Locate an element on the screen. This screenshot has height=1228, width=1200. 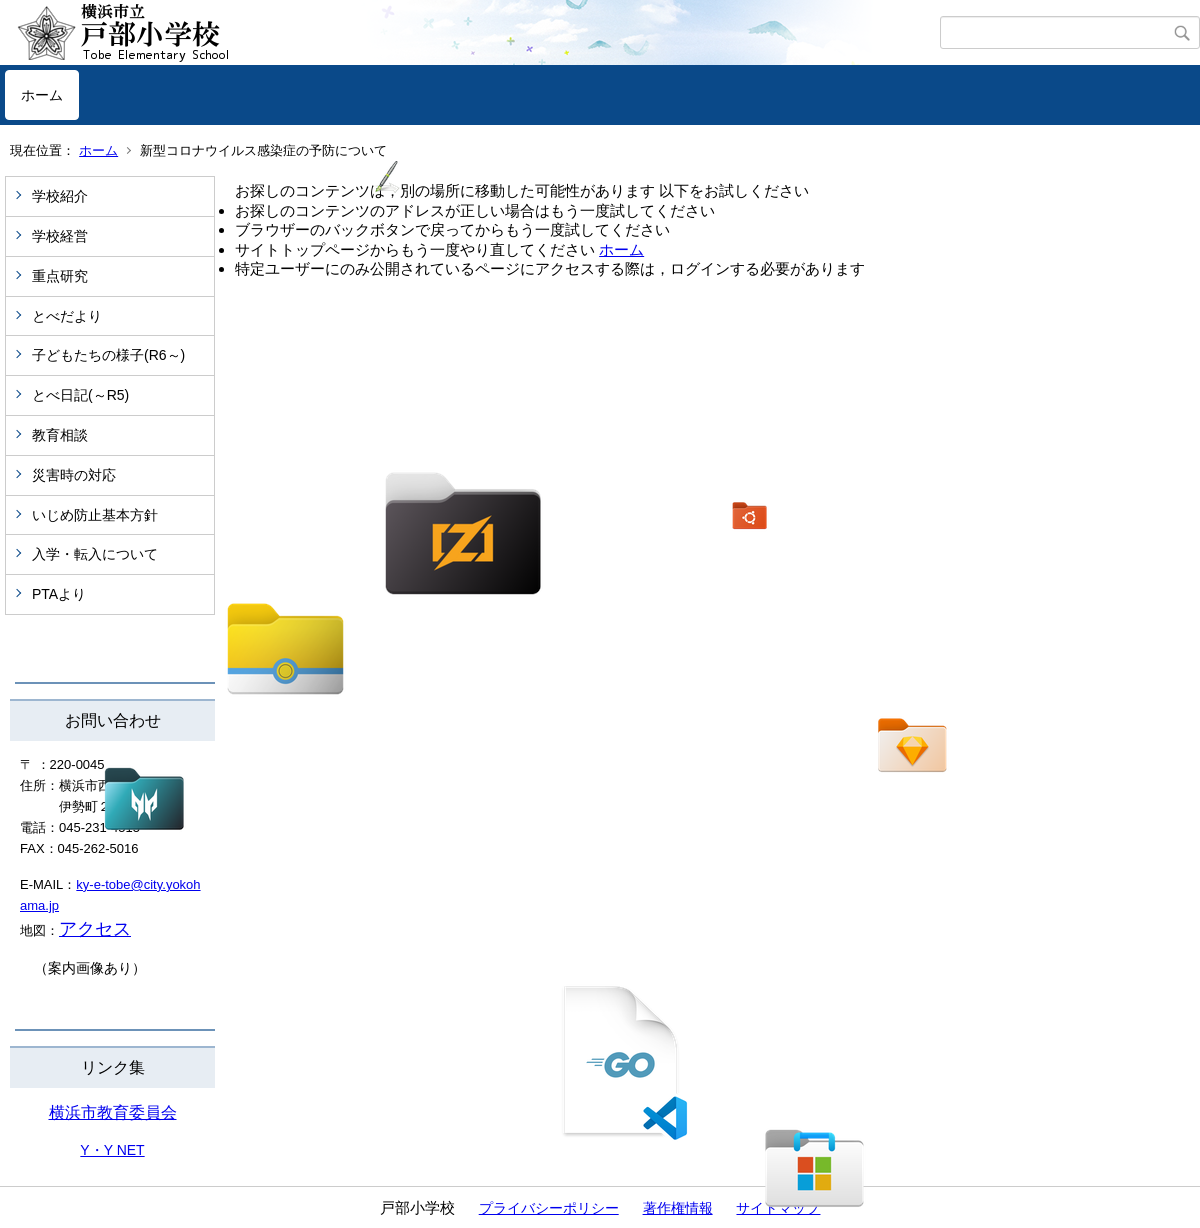
open microsoft store downloads folder is located at coordinates (814, 1171).